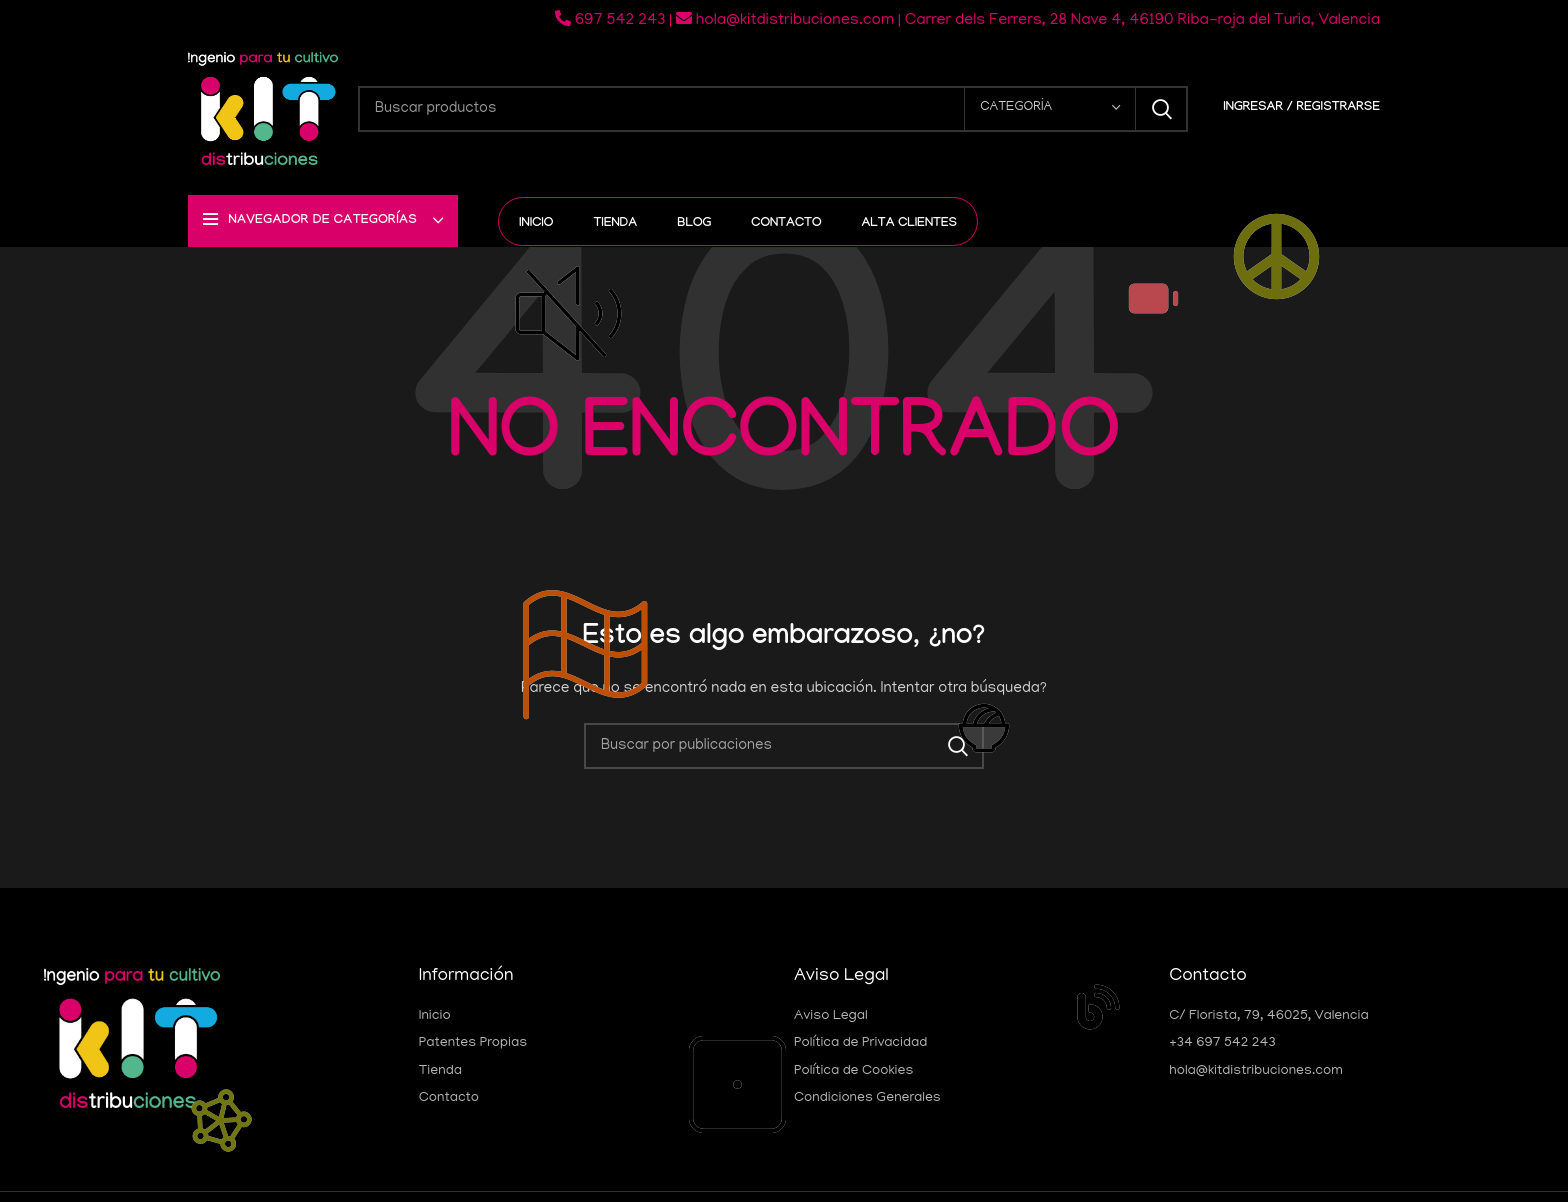 This screenshot has width=1568, height=1202. What do you see at coordinates (737, 1084) in the screenshot?
I see `indicates a roll result of one` at bounding box center [737, 1084].